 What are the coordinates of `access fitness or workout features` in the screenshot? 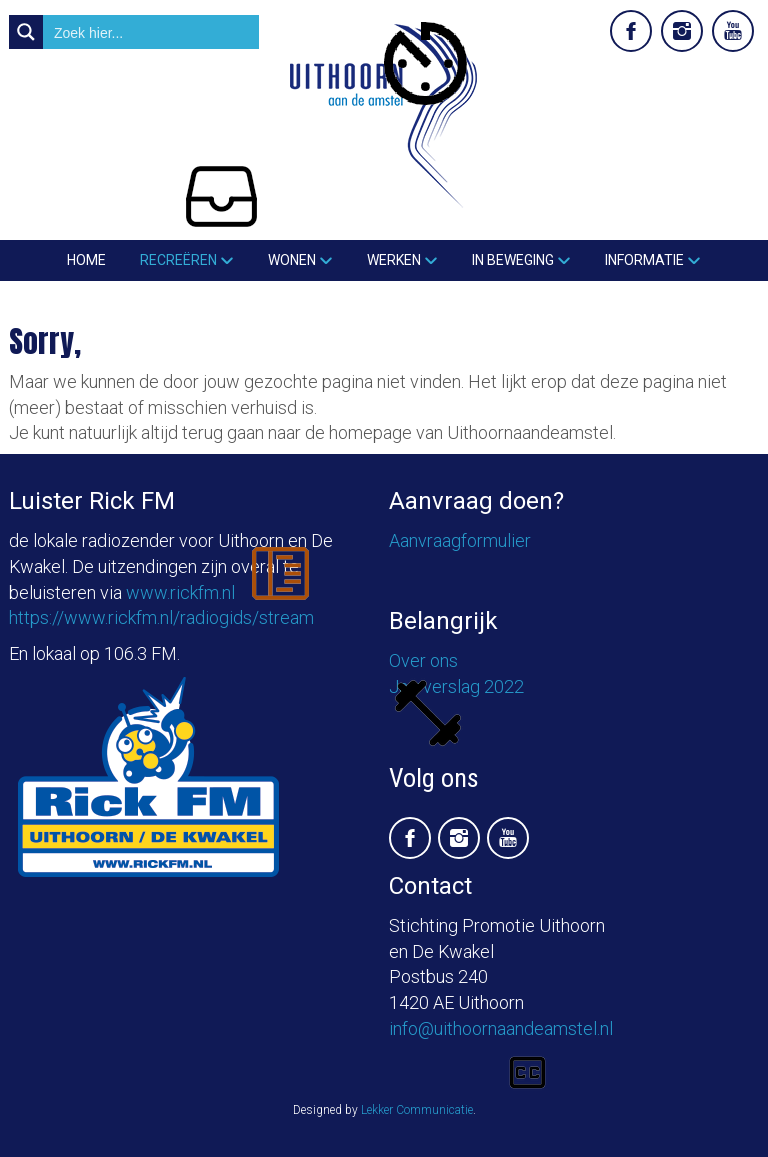 It's located at (428, 713).